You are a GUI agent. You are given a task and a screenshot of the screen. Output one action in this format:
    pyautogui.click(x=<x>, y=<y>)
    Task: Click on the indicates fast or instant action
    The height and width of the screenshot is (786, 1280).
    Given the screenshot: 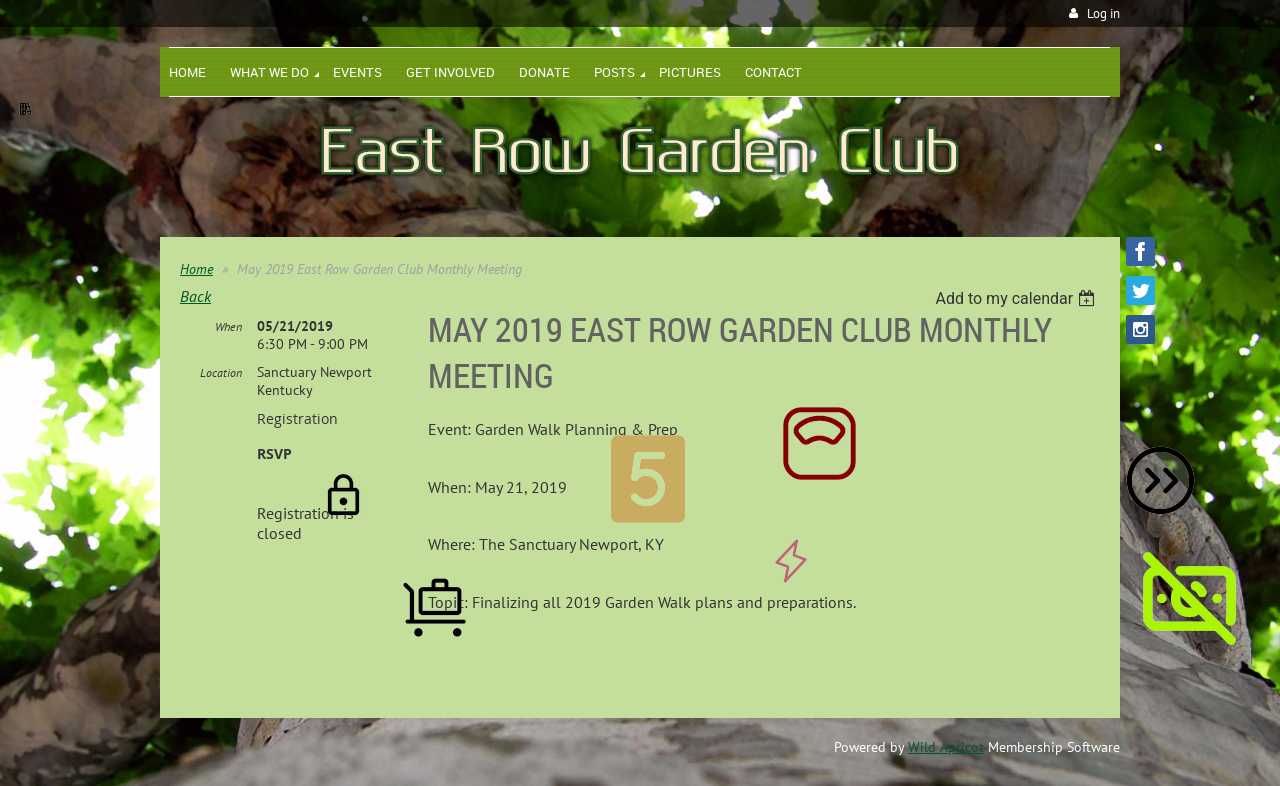 What is the action you would take?
    pyautogui.click(x=791, y=561)
    